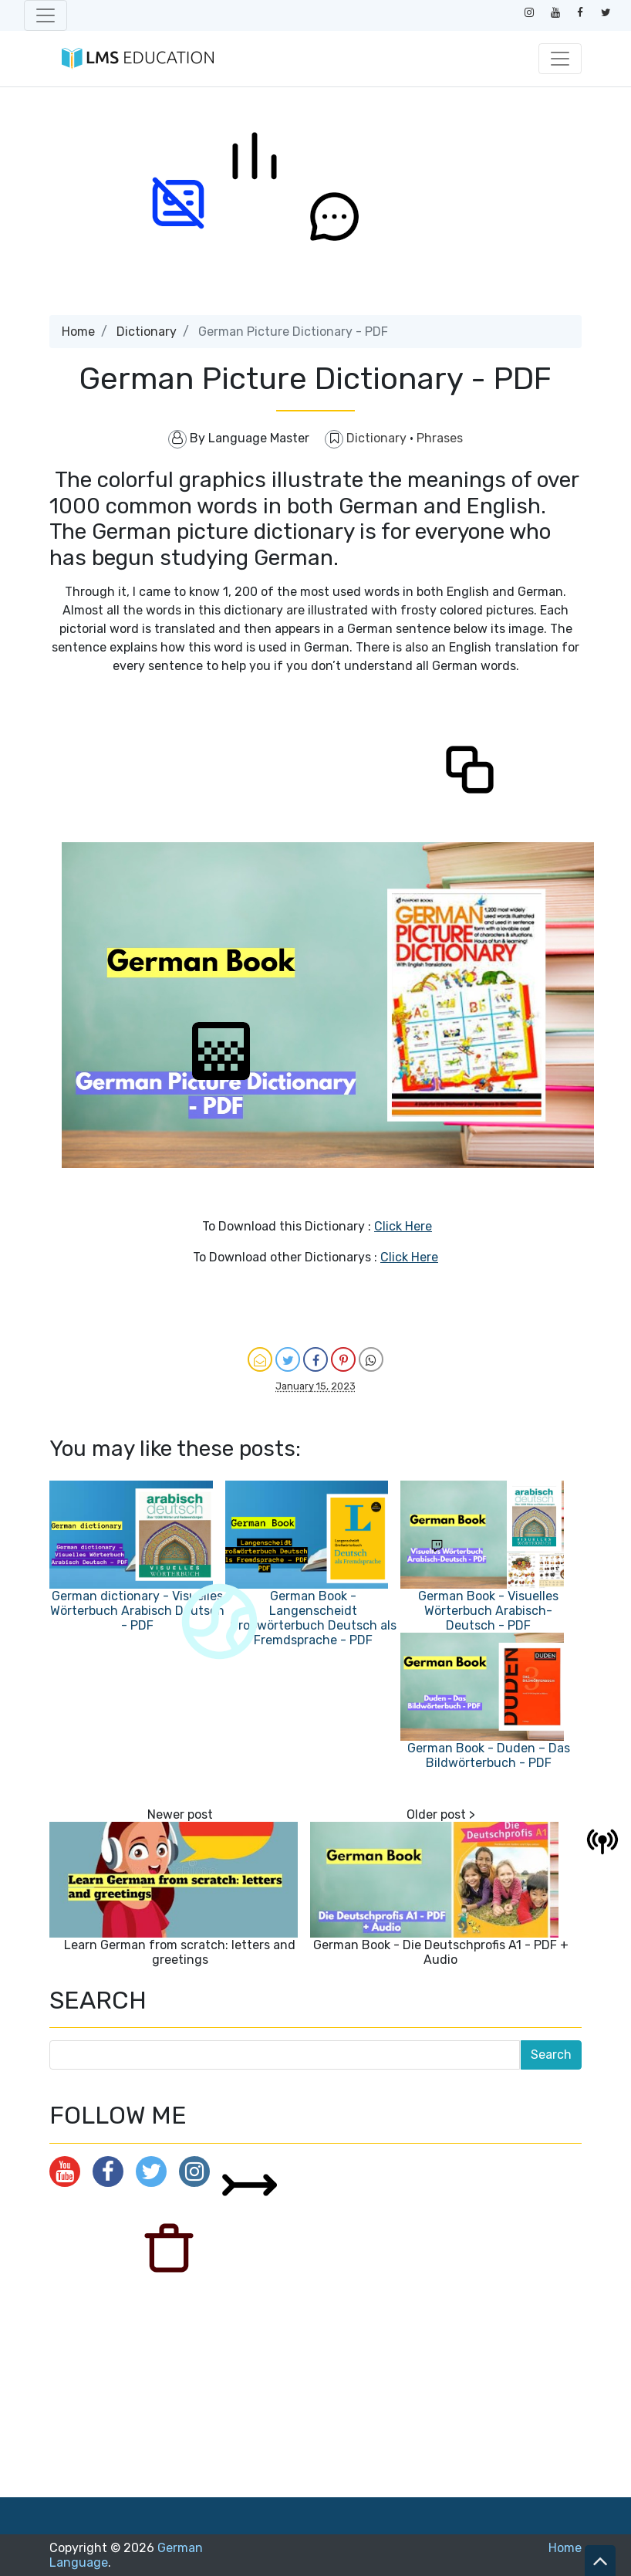 Image resolution: width=631 pixels, height=2576 pixels. What do you see at coordinates (219, 1621) in the screenshot?
I see `switch to global or worldwide view` at bounding box center [219, 1621].